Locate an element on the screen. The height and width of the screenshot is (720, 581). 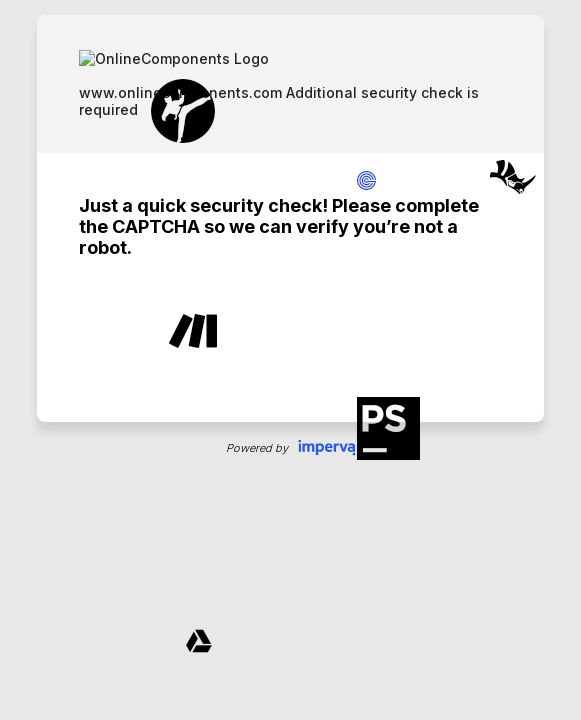
Make automation platform logo is located at coordinates (193, 331).